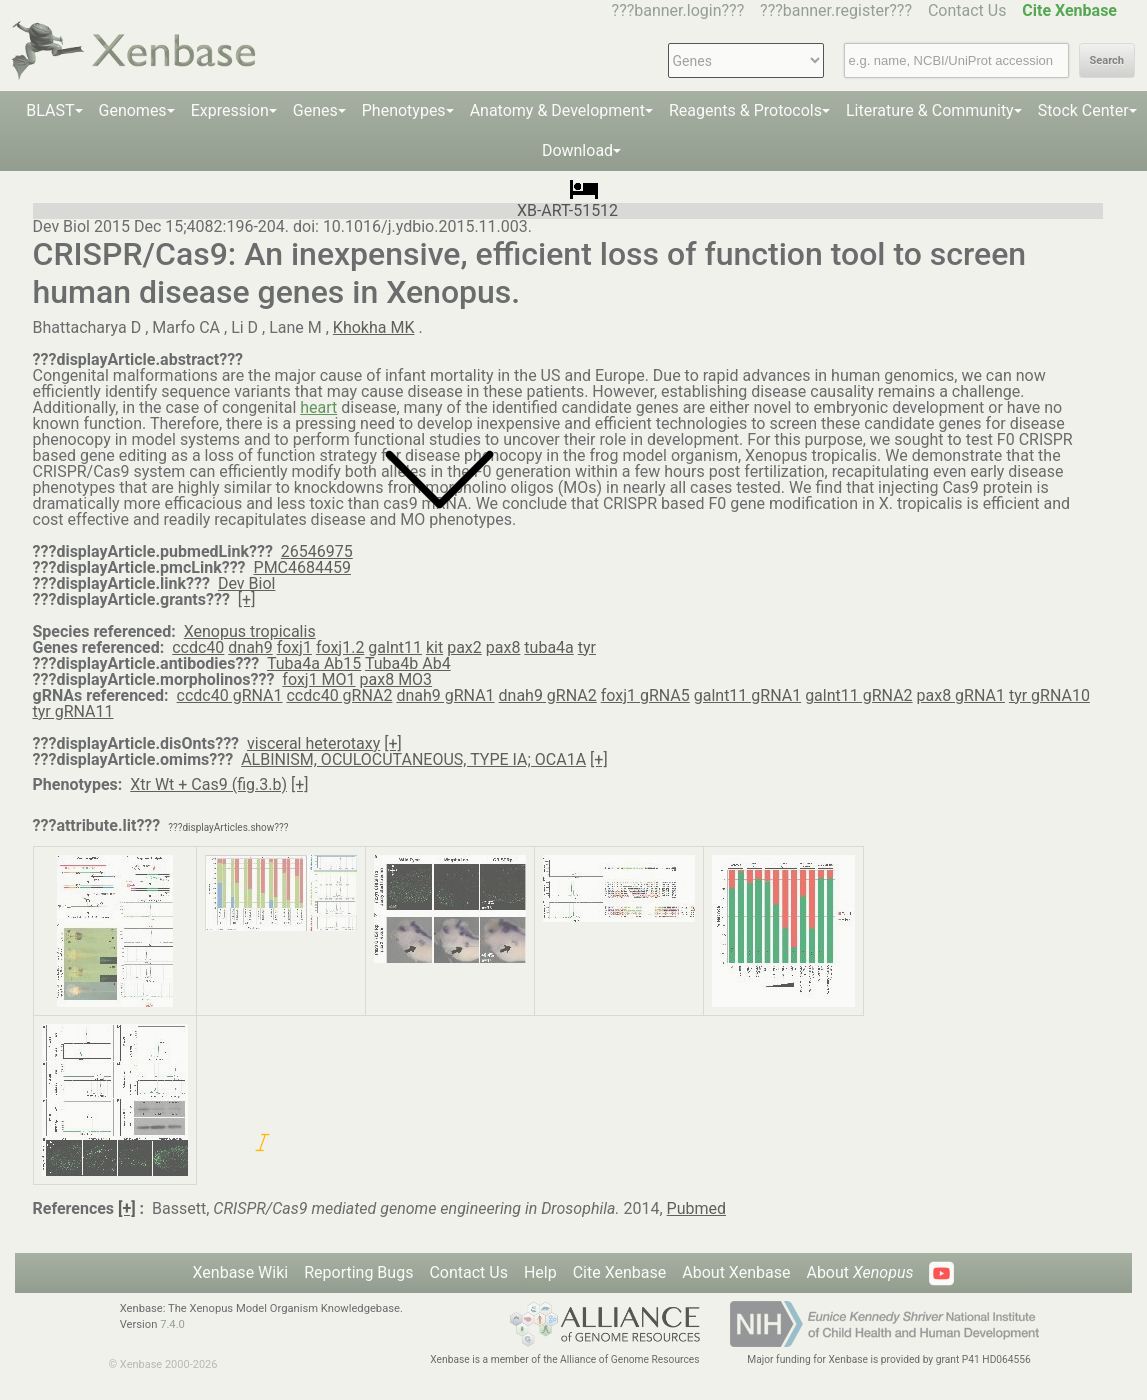 The width and height of the screenshot is (1147, 1400). I want to click on find nearby hotels or accommodations, so click(584, 189).